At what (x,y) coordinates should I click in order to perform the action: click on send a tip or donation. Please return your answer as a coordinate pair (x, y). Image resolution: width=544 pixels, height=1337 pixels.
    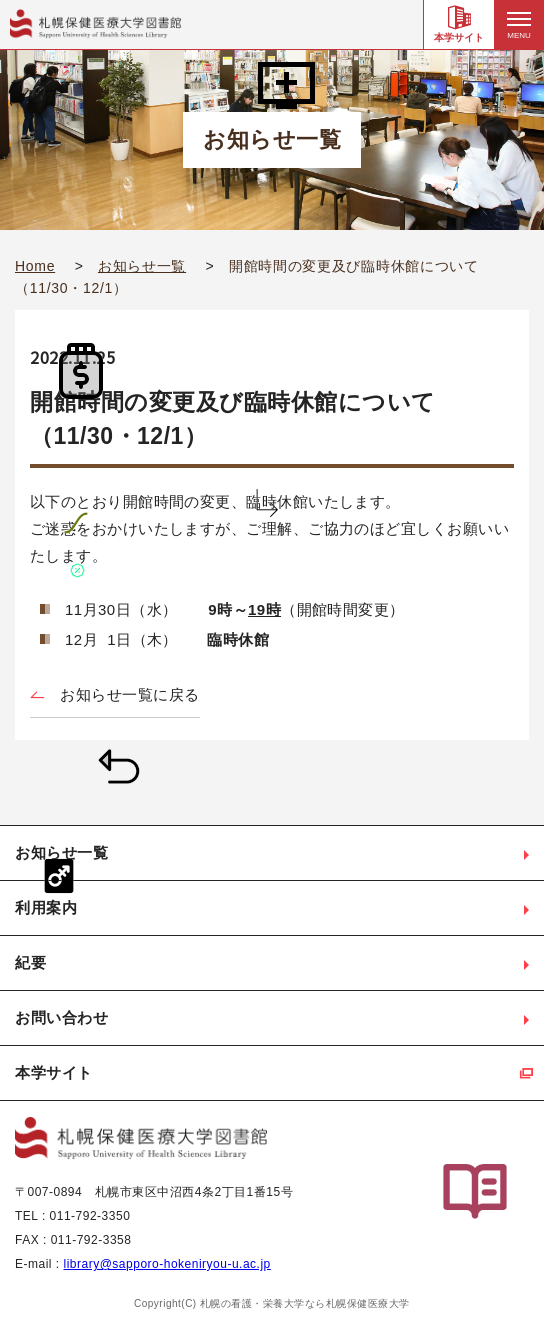
    Looking at the image, I should click on (81, 371).